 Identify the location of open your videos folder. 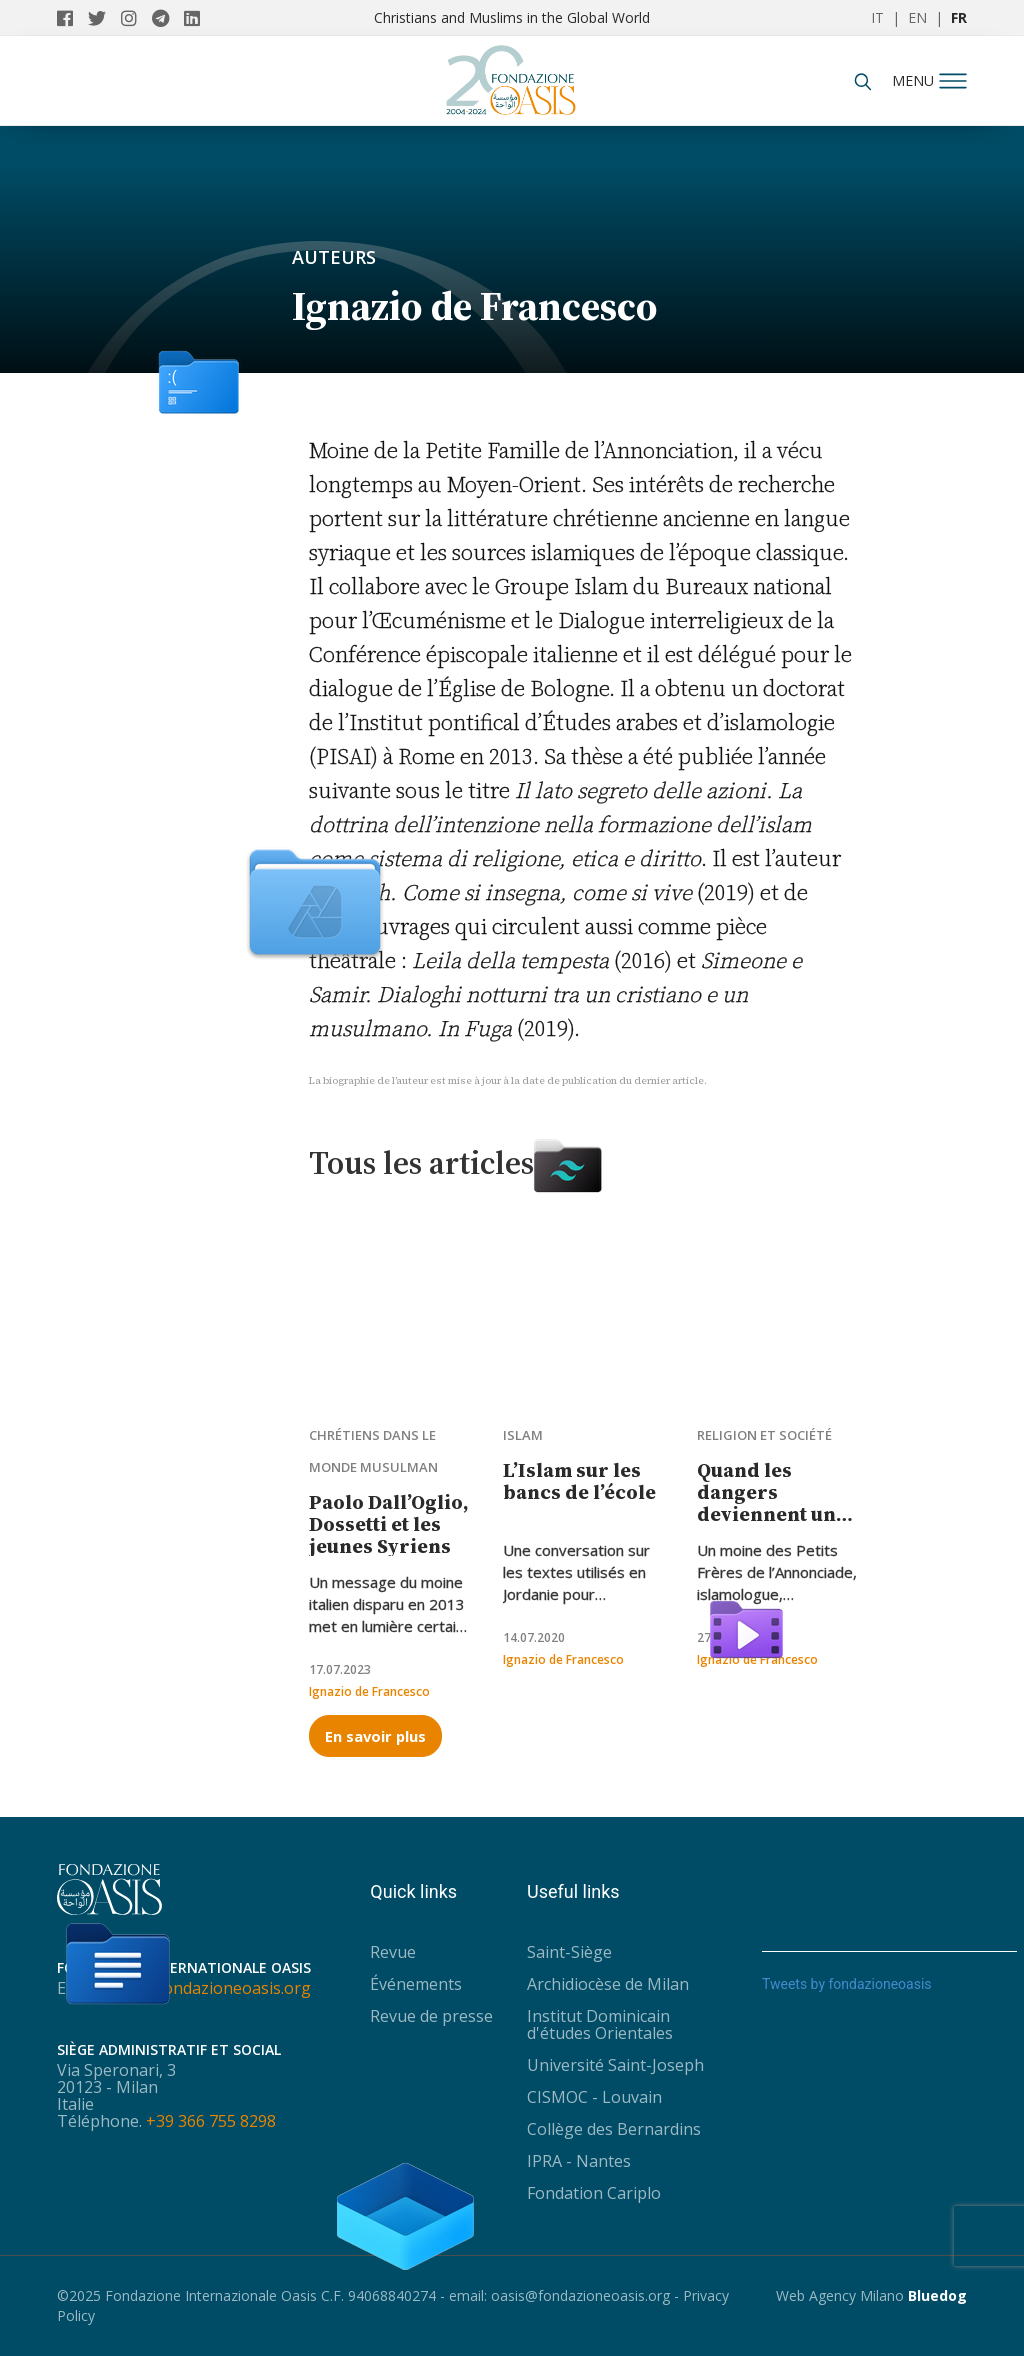
(746, 1631).